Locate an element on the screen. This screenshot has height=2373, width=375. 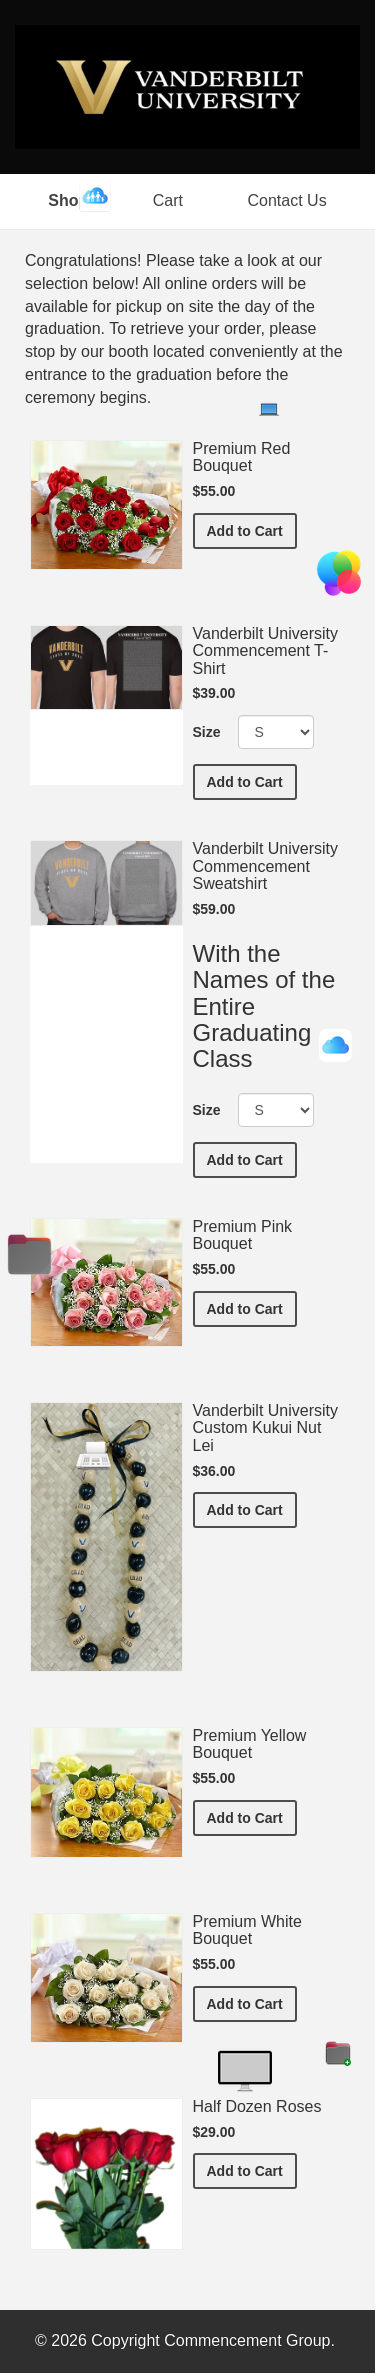
access display or monitor settings is located at coordinates (245, 2071).